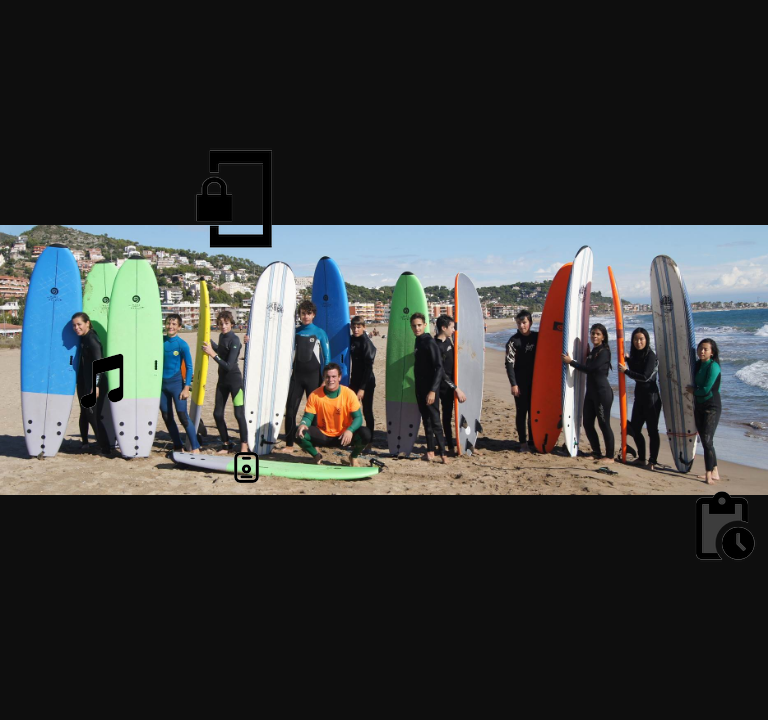  I want to click on device is locked or secured, so click(232, 199).